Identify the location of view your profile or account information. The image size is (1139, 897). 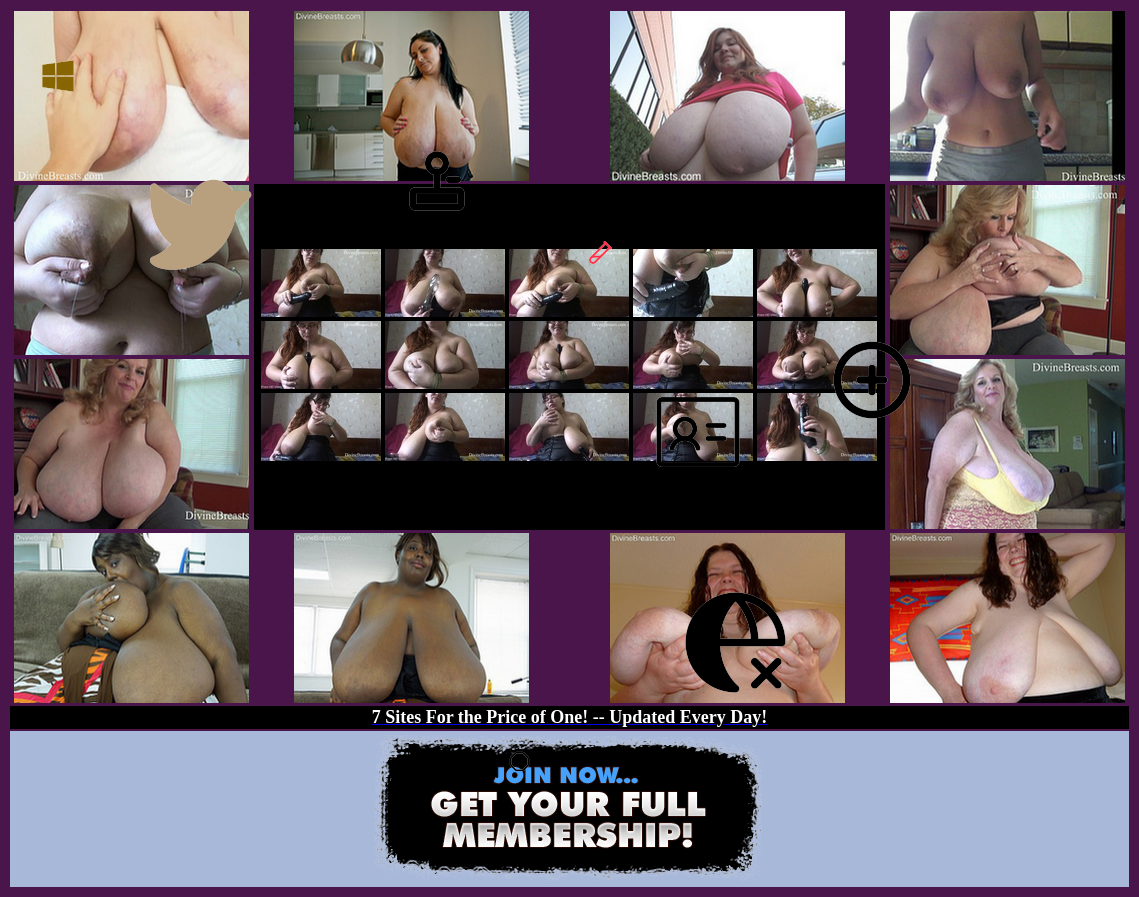
(698, 432).